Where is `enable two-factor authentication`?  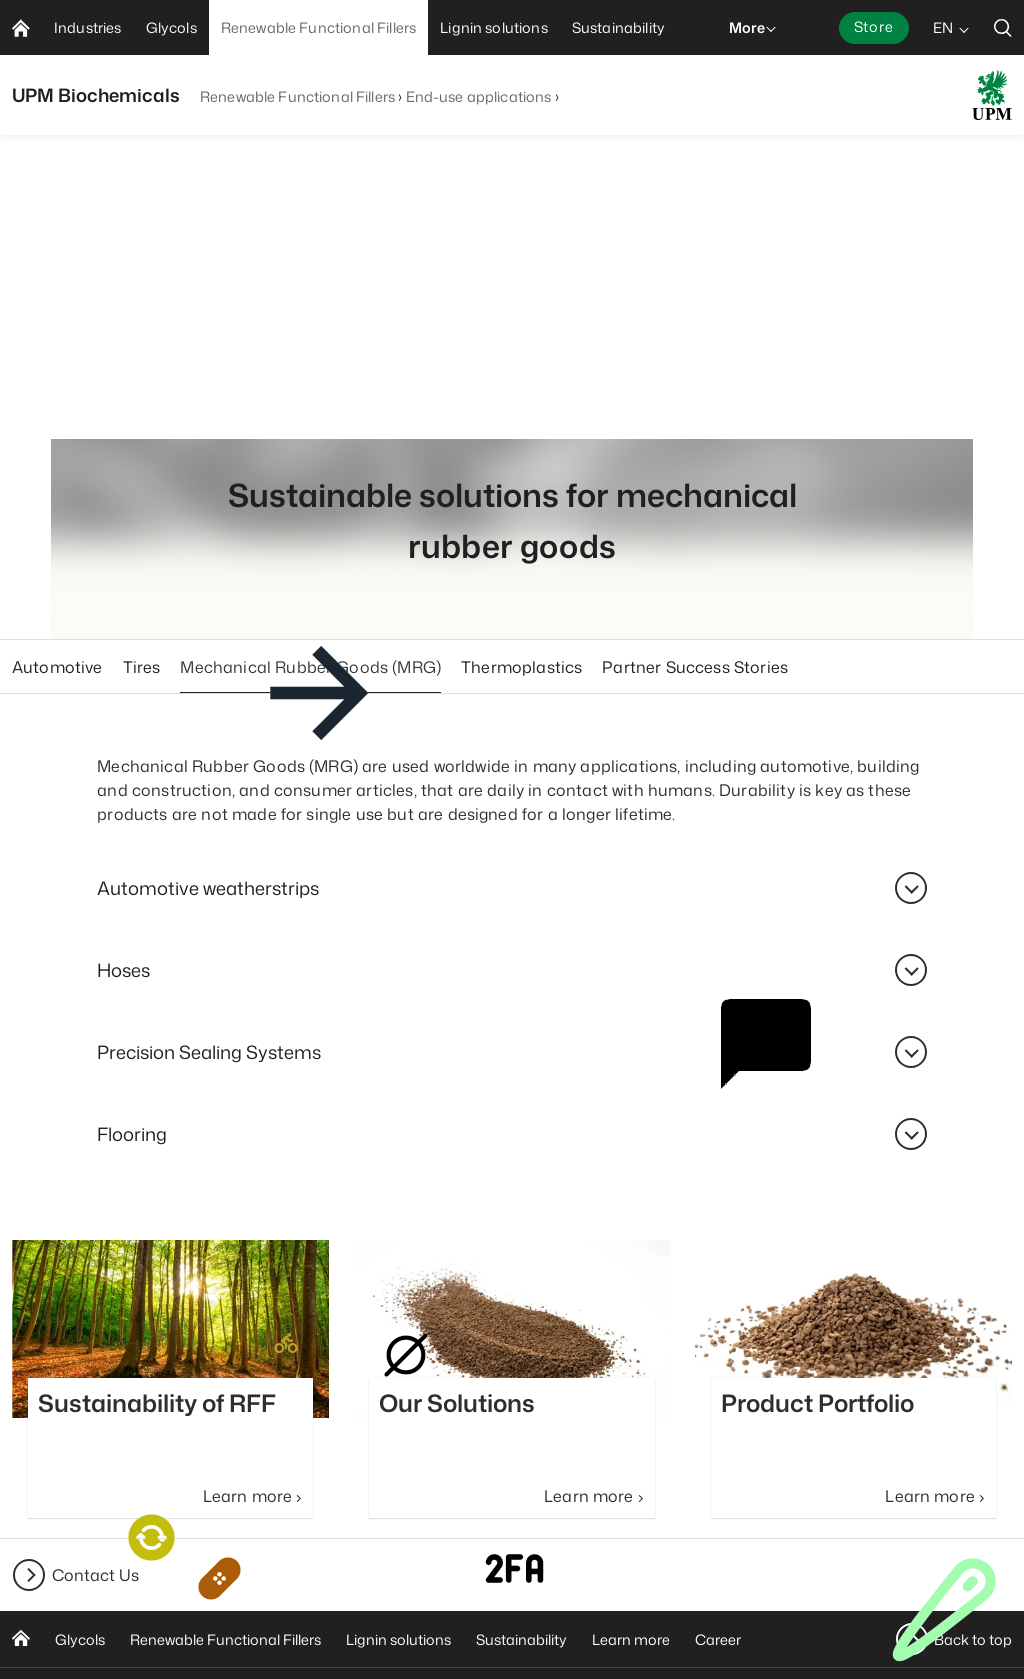
enable two-factor authentication is located at coordinates (514, 1568).